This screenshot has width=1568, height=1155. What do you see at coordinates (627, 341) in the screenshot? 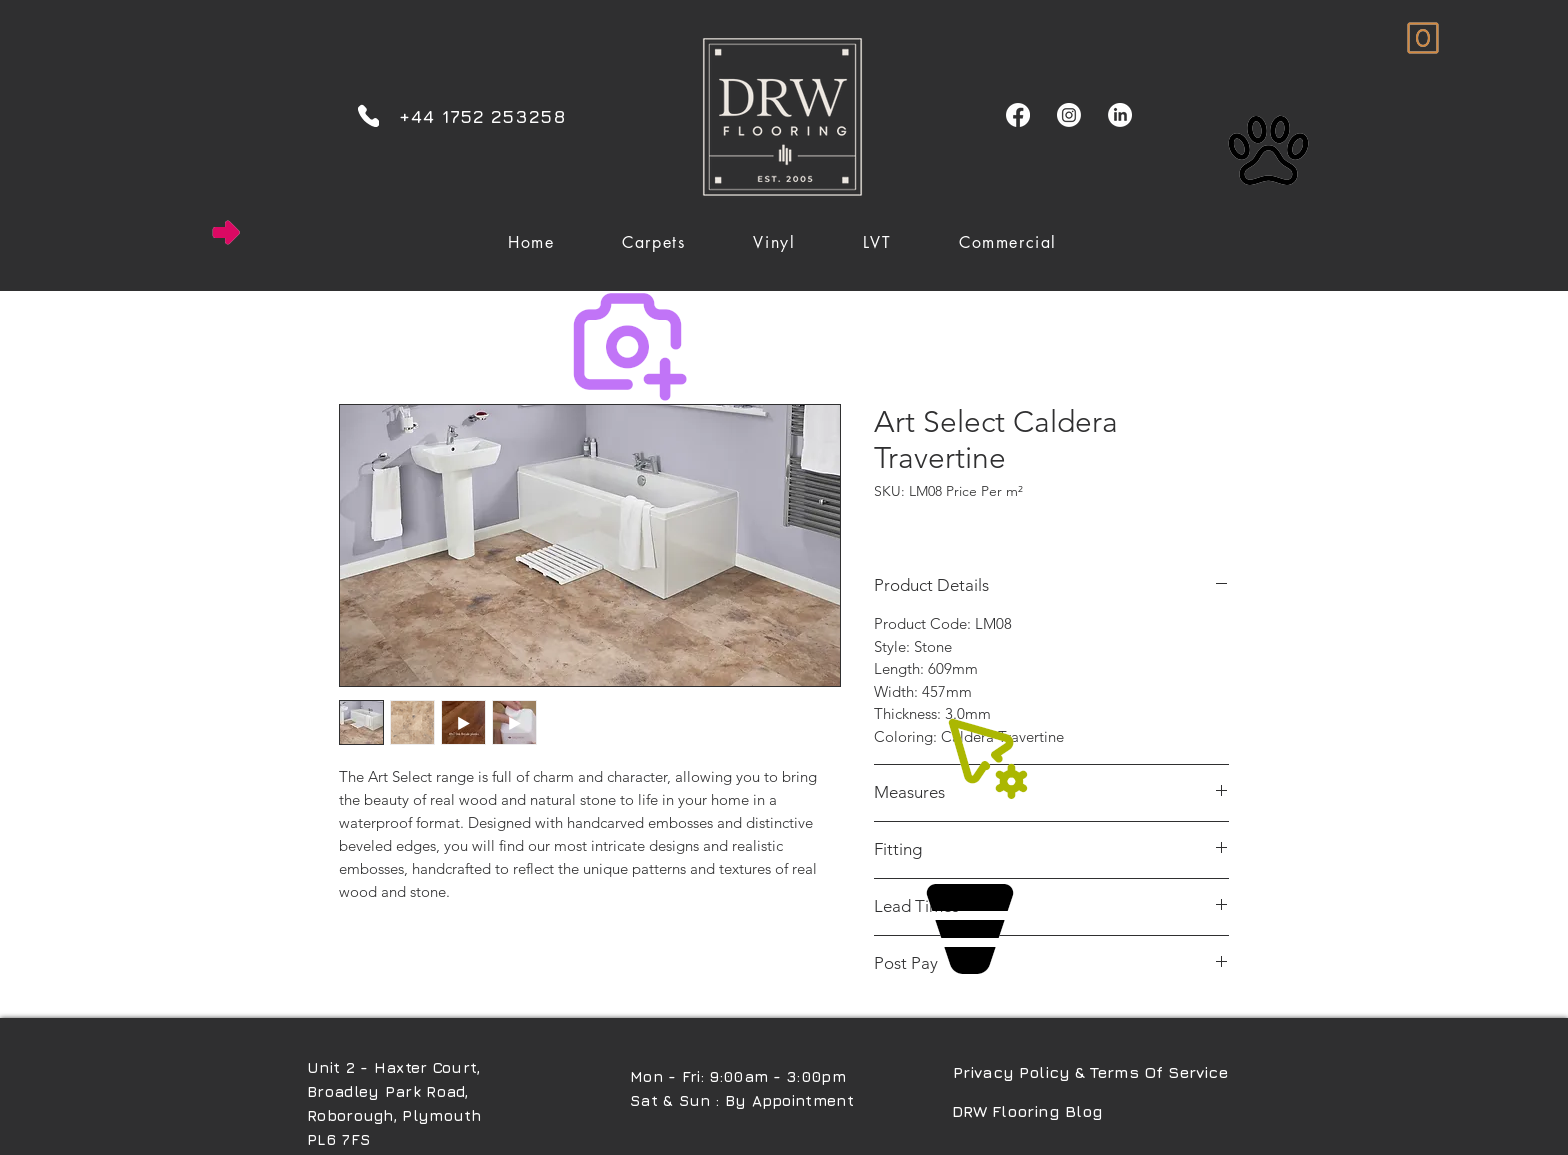
I see `add a new photo` at bounding box center [627, 341].